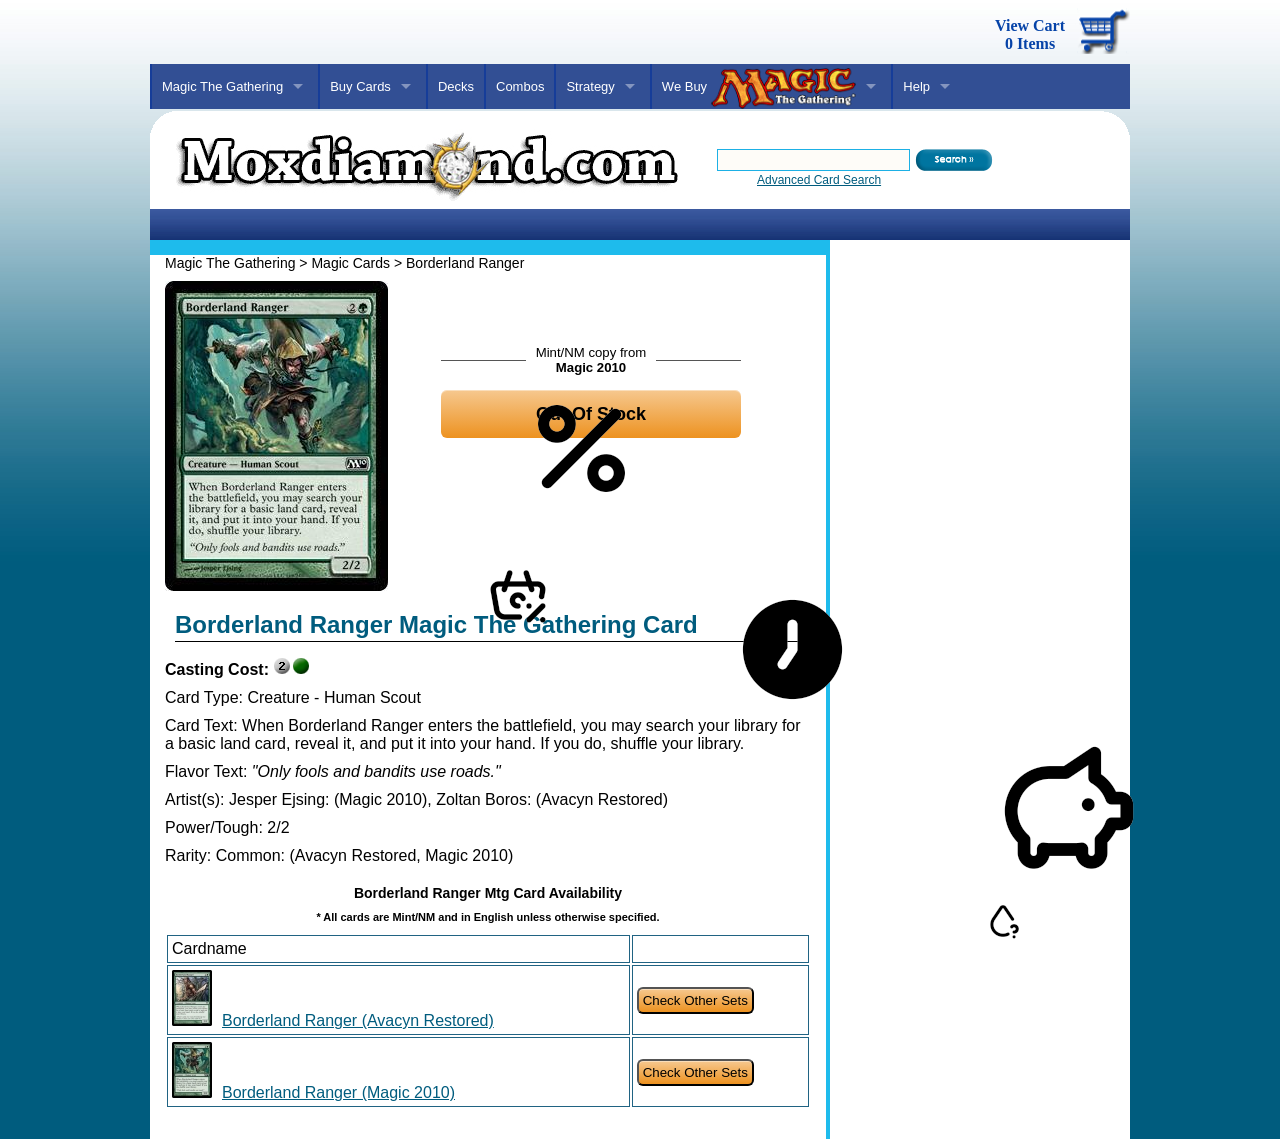 The height and width of the screenshot is (1139, 1280). I want to click on view discount or sale pricing, so click(581, 448).